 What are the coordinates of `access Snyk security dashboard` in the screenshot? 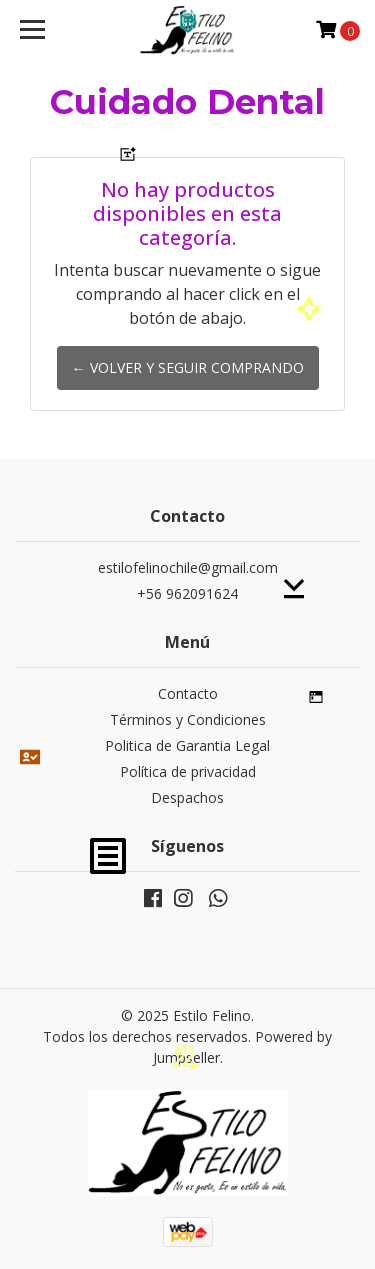 It's located at (188, 21).